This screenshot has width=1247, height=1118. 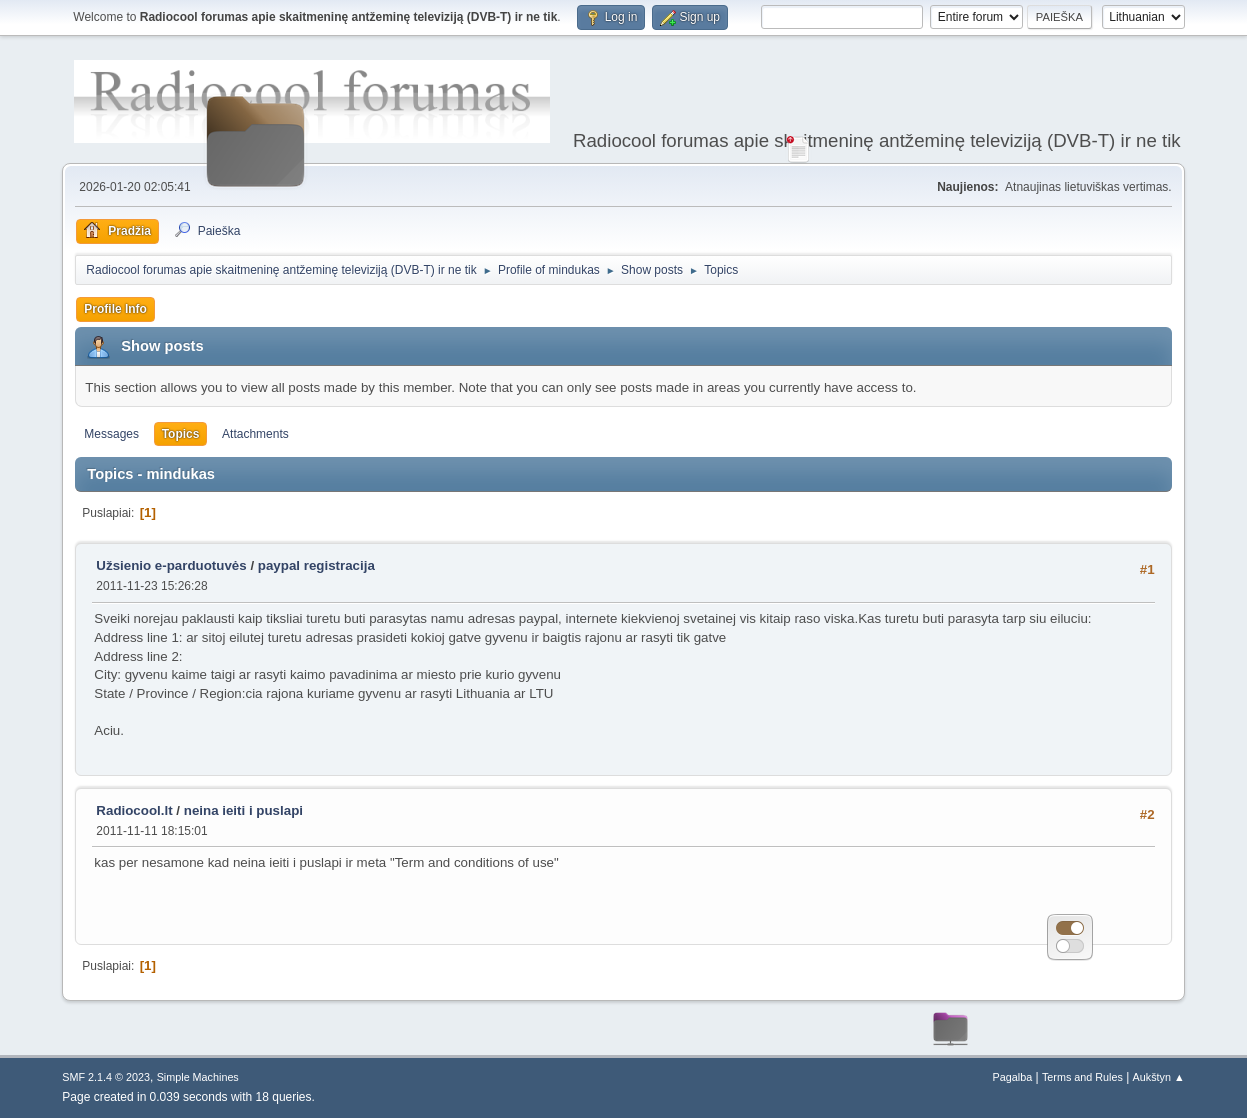 What do you see at coordinates (1070, 937) in the screenshot?
I see `open system tweaks or customization settings` at bounding box center [1070, 937].